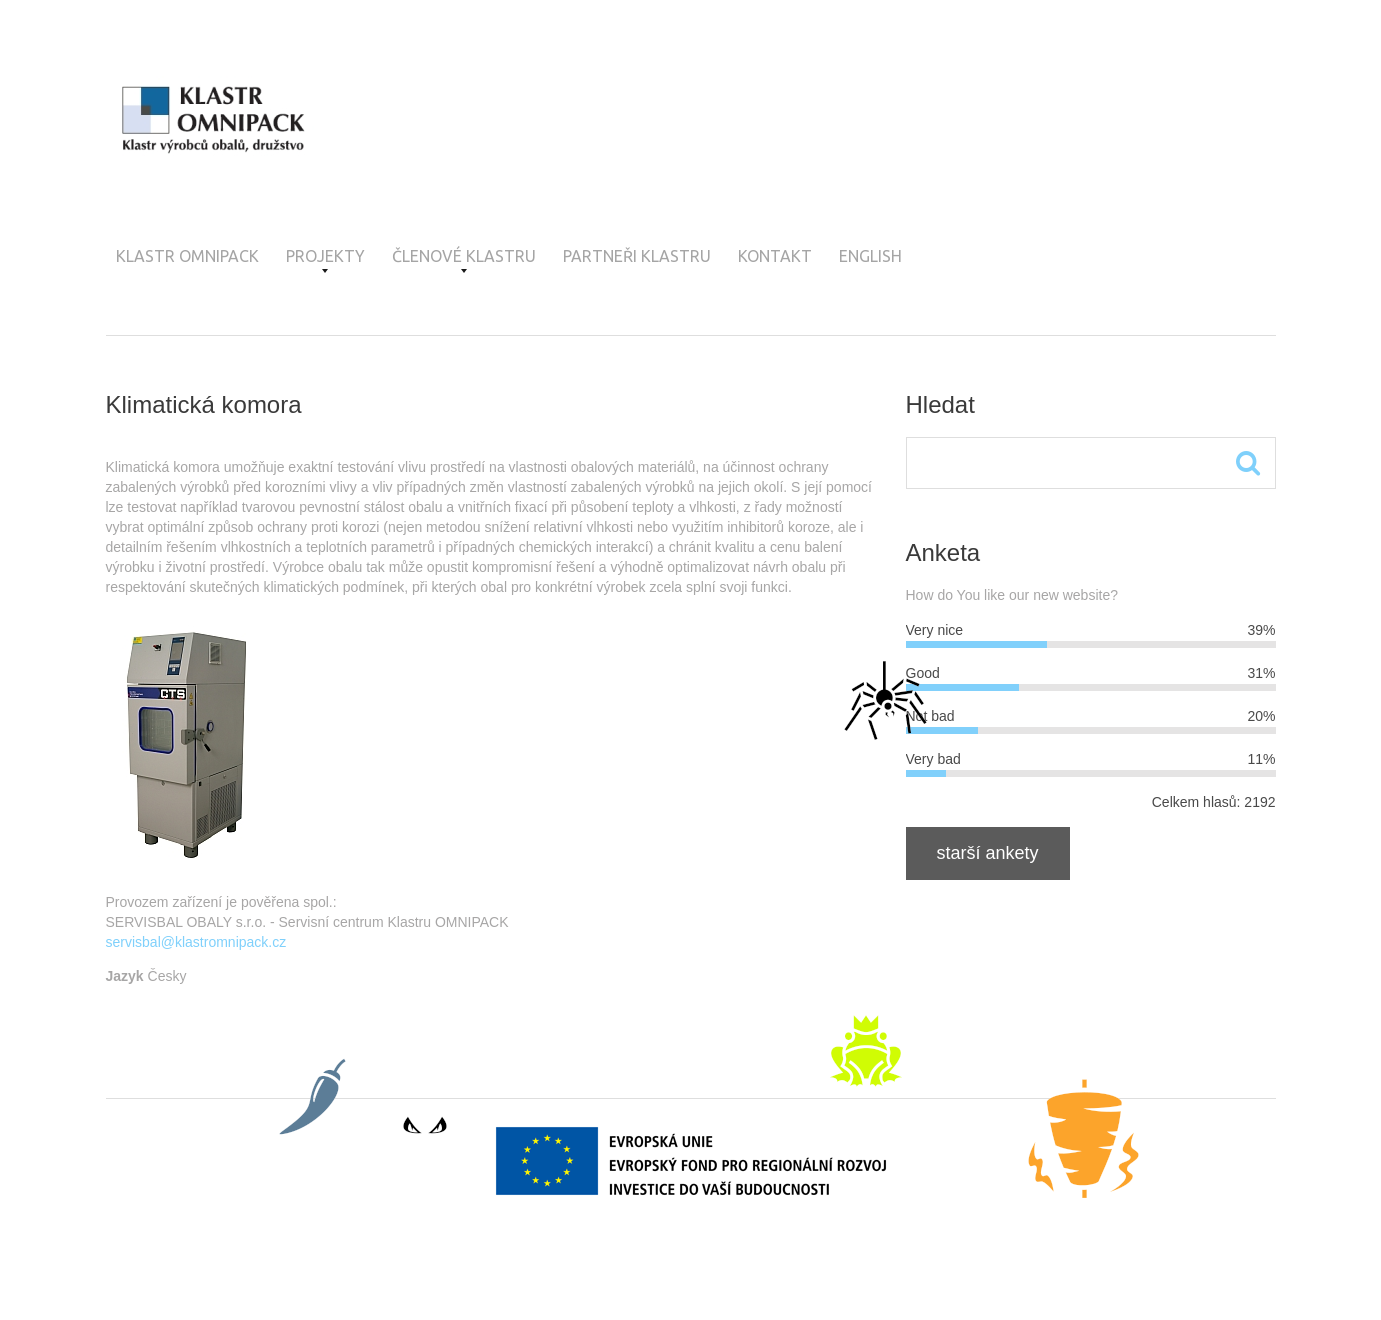 The image size is (1381, 1320). What do you see at coordinates (312, 1096) in the screenshot?
I see `indicates spicy or hot content/food item` at bounding box center [312, 1096].